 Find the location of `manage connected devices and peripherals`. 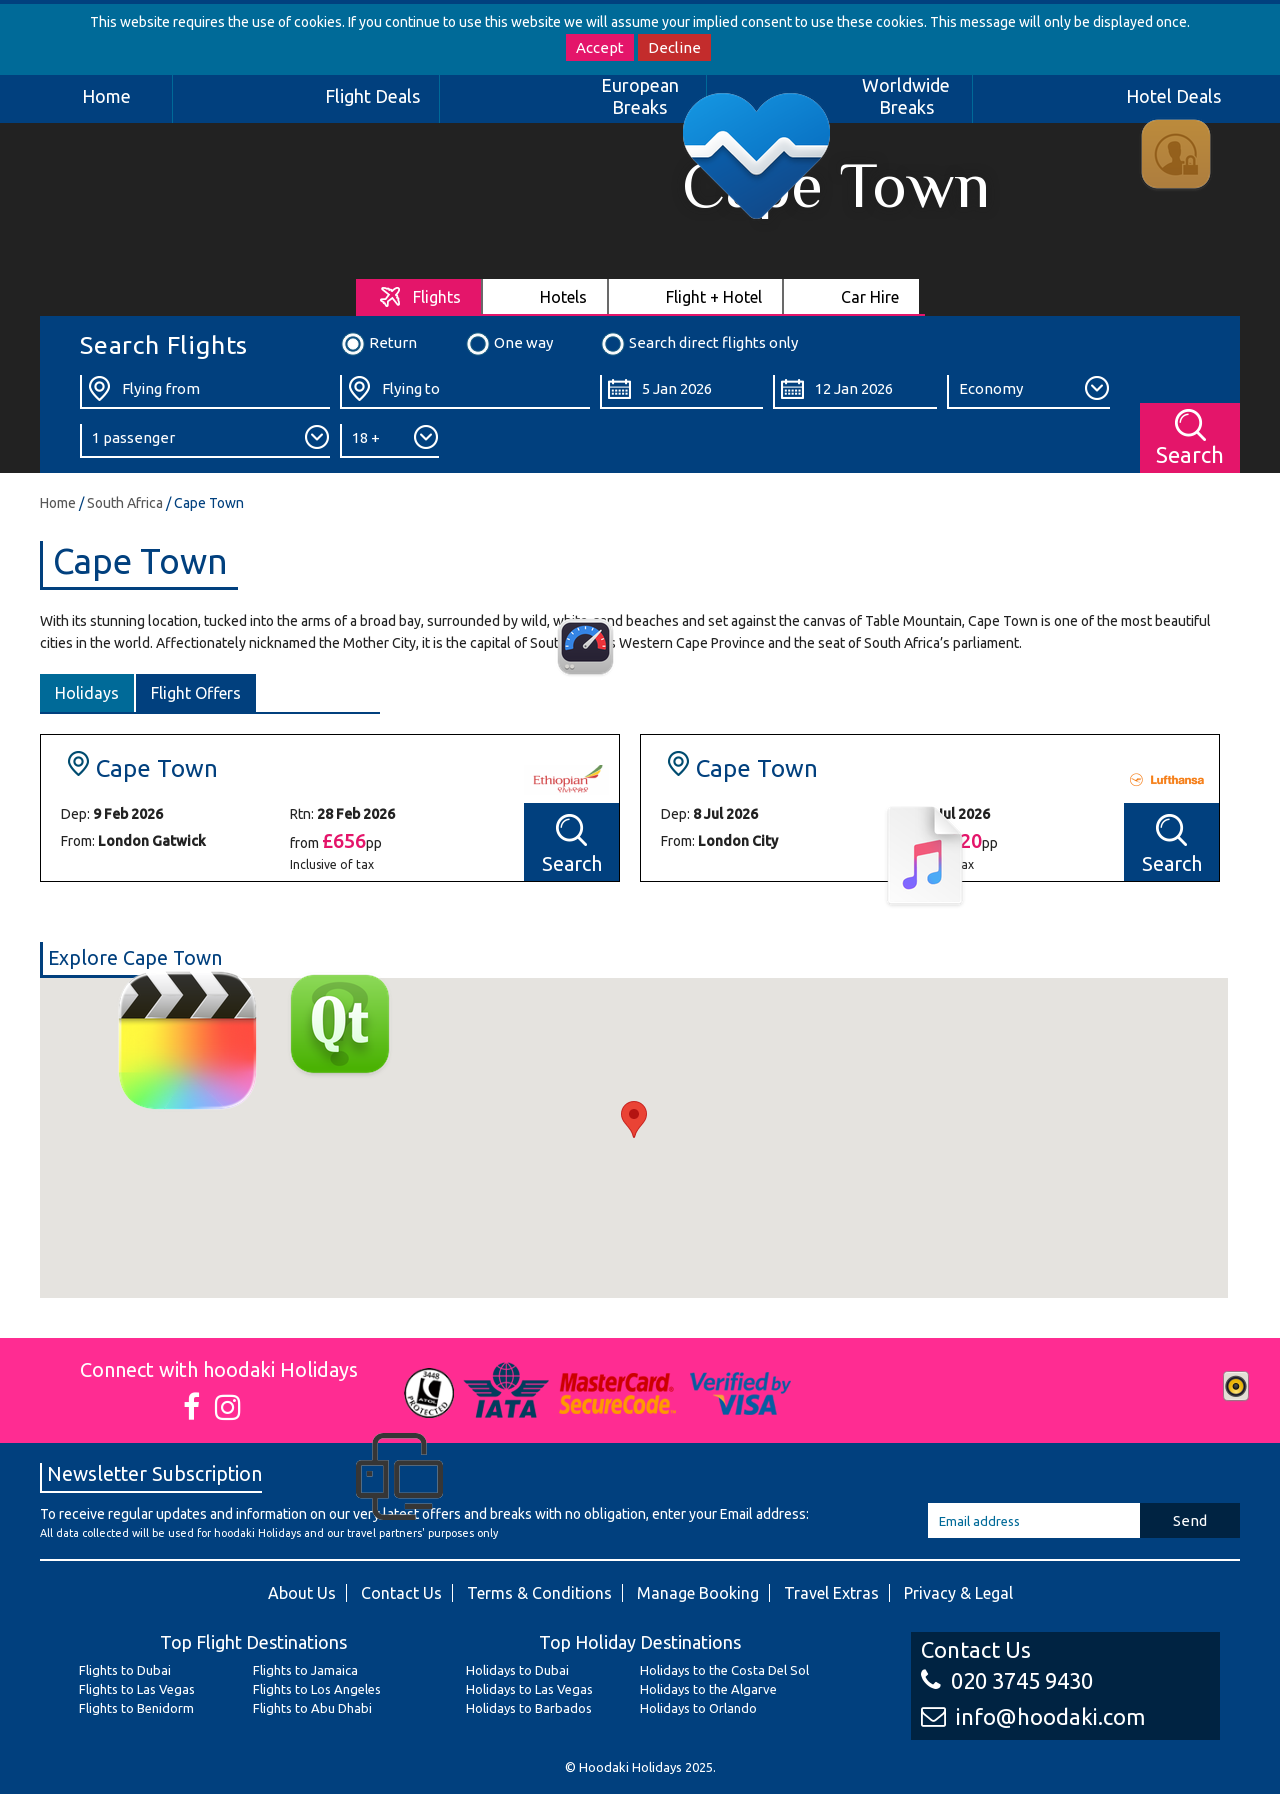

manage connected devices and peripherals is located at coordinates (399, 1476).